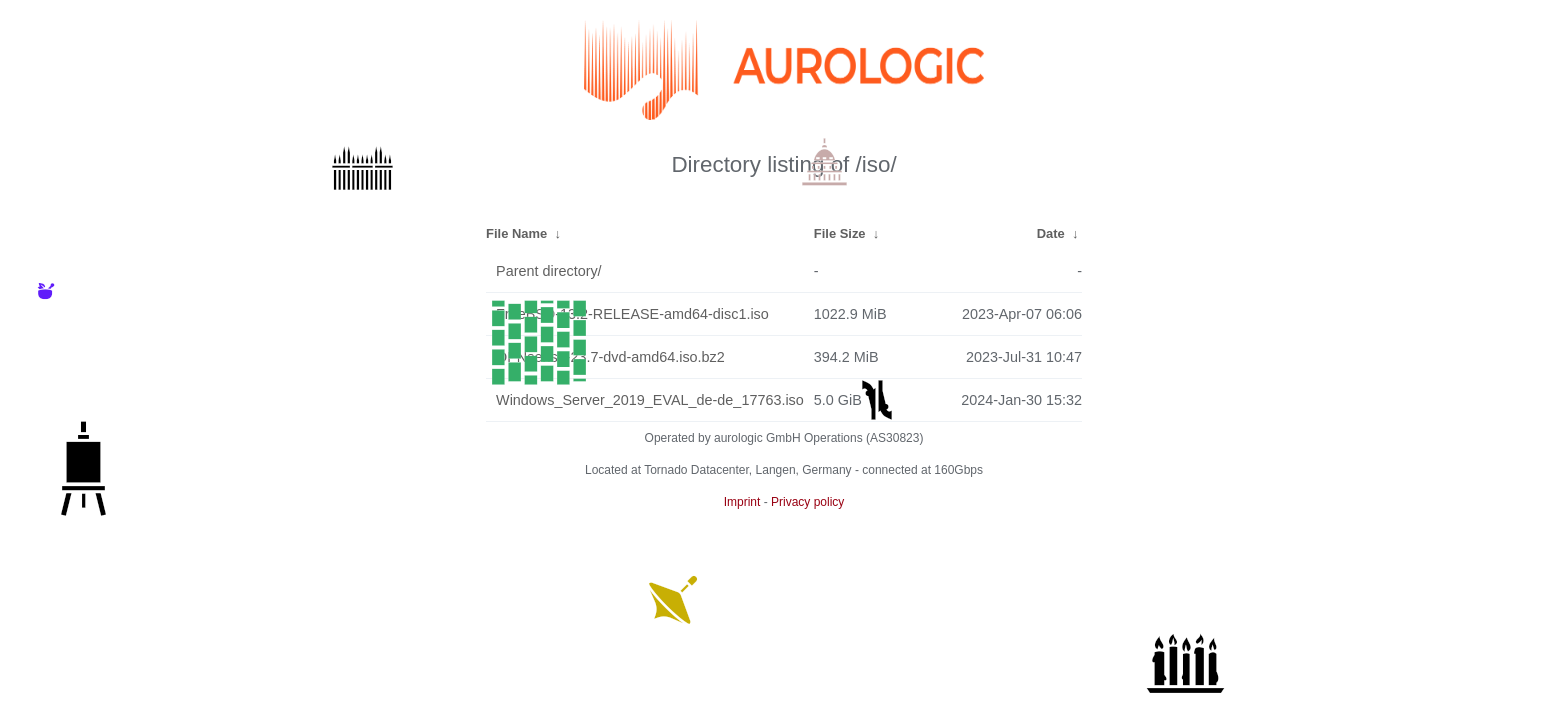  Describe the element at coordinates (83, 468) in the screenshot. I see `open drawing or painting tools` at that location.